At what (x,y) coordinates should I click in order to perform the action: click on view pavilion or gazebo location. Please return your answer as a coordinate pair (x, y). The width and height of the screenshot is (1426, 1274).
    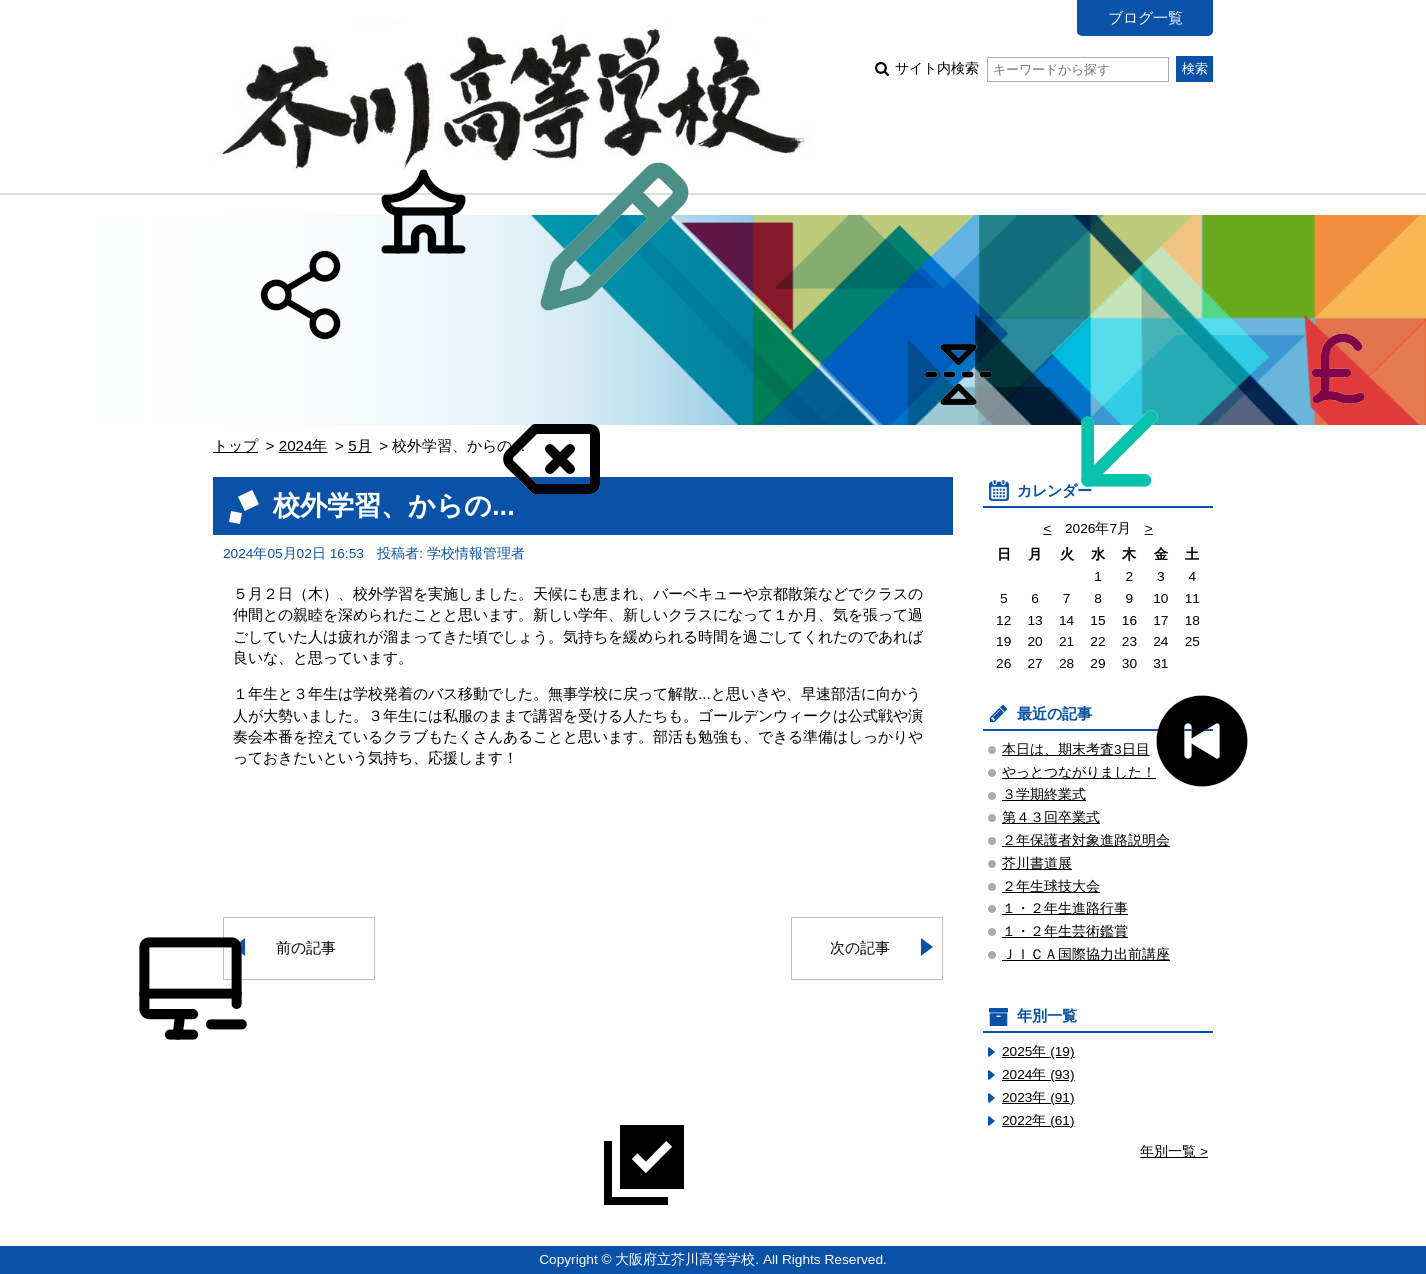
    Looking at the image, I should click on (423, 211).